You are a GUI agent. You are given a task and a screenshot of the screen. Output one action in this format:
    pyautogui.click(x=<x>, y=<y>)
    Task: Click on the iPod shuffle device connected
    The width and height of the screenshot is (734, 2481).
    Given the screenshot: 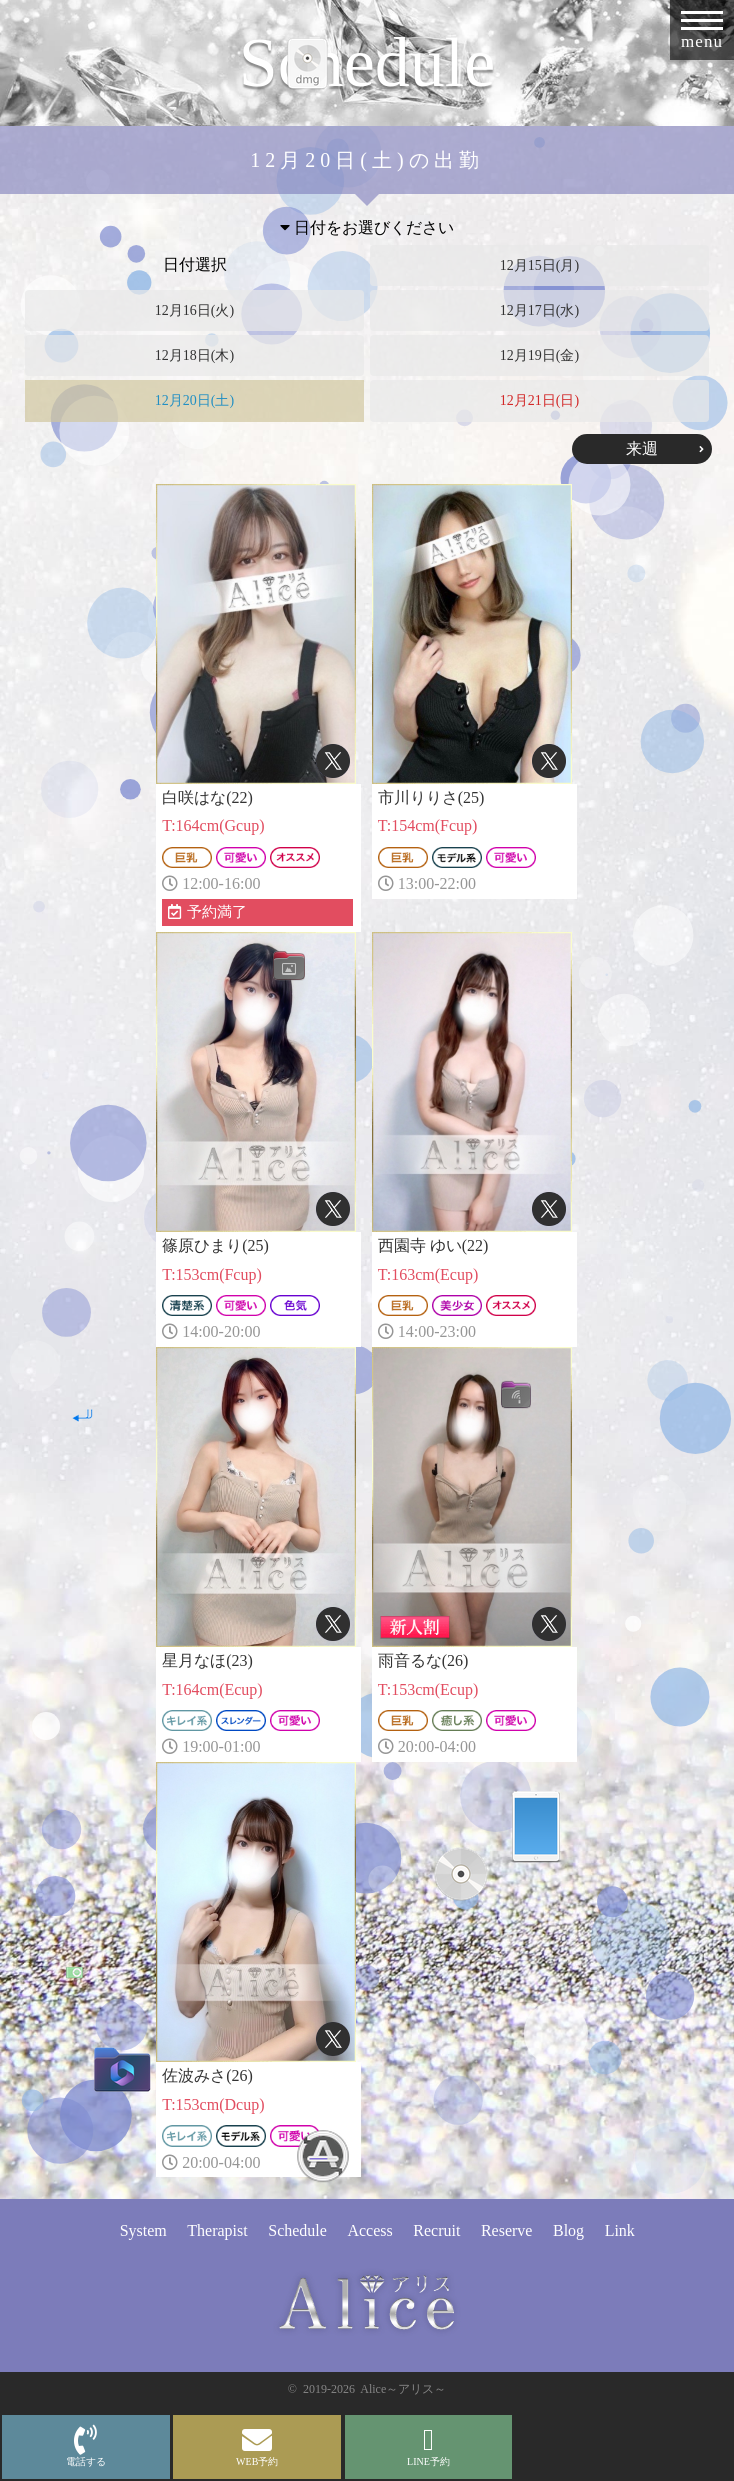 What is the action you would take?
    pyautogui.click(x=74, y=1969)
    